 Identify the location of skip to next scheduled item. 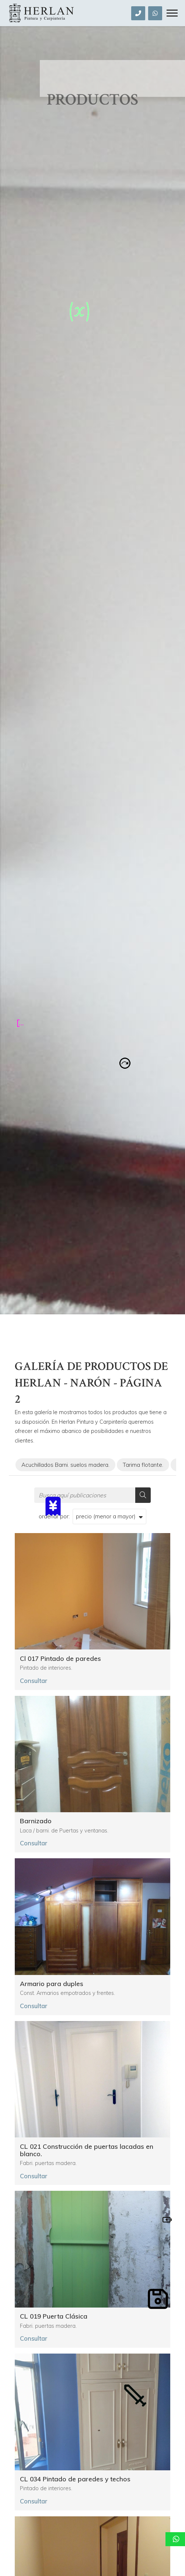
(125, 1063).